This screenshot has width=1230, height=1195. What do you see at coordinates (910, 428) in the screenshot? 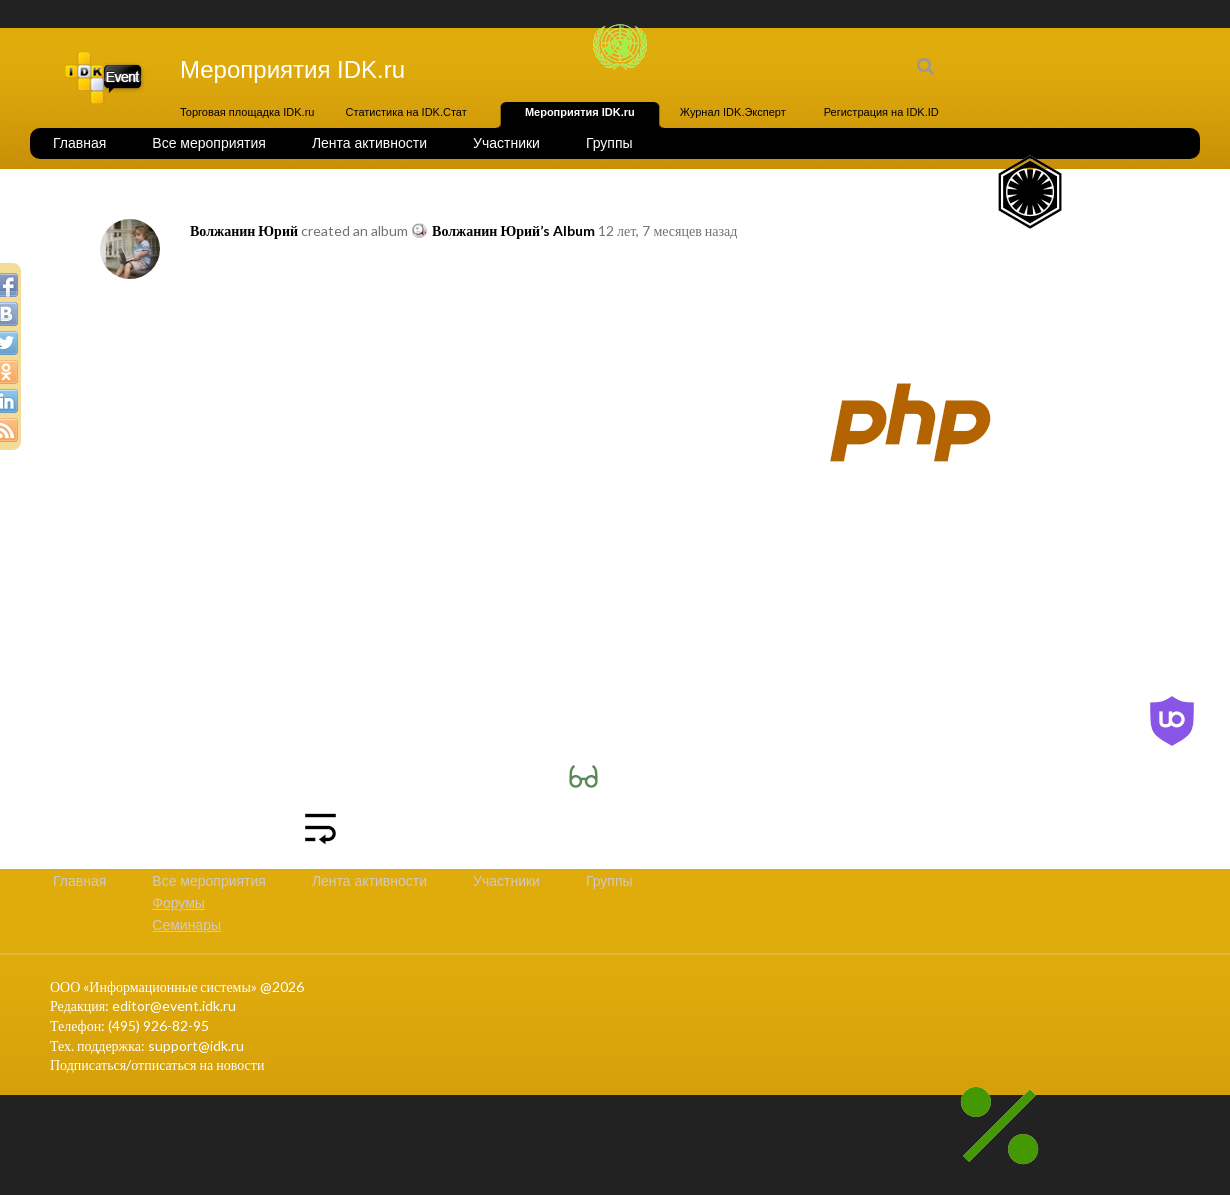
I see `indicates PHP programming language` at bounding box center [910, 428].